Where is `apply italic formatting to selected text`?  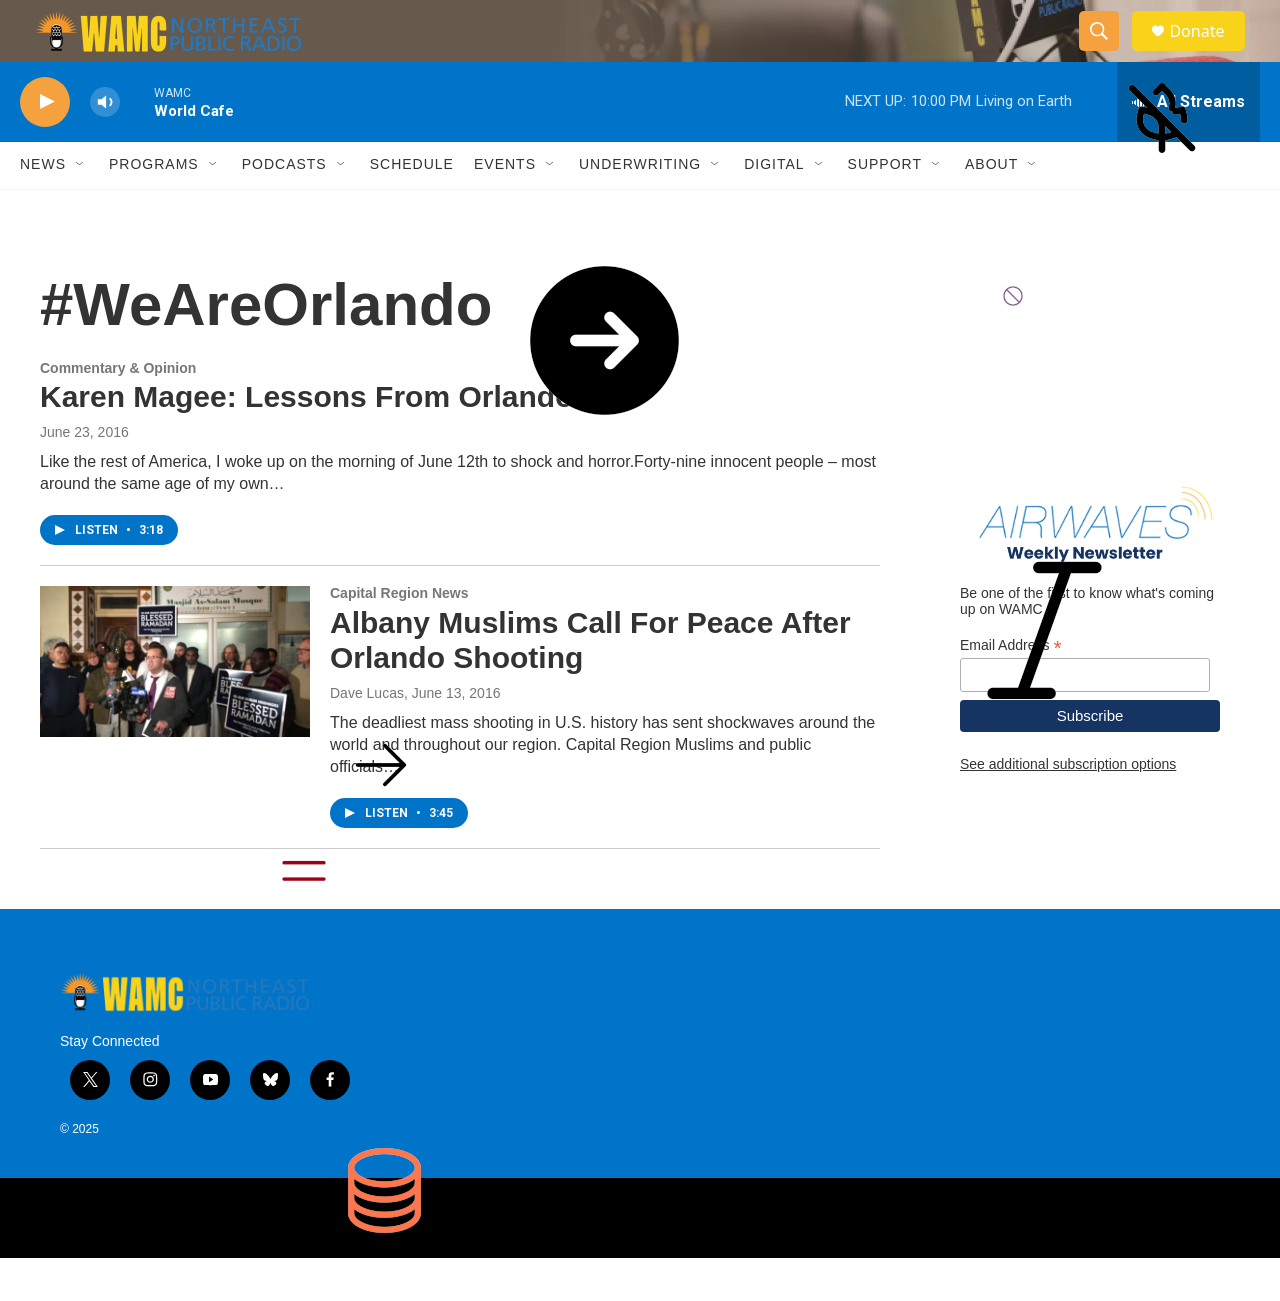 apply italic formatting to selected text is located at coordinates (1044, 630).